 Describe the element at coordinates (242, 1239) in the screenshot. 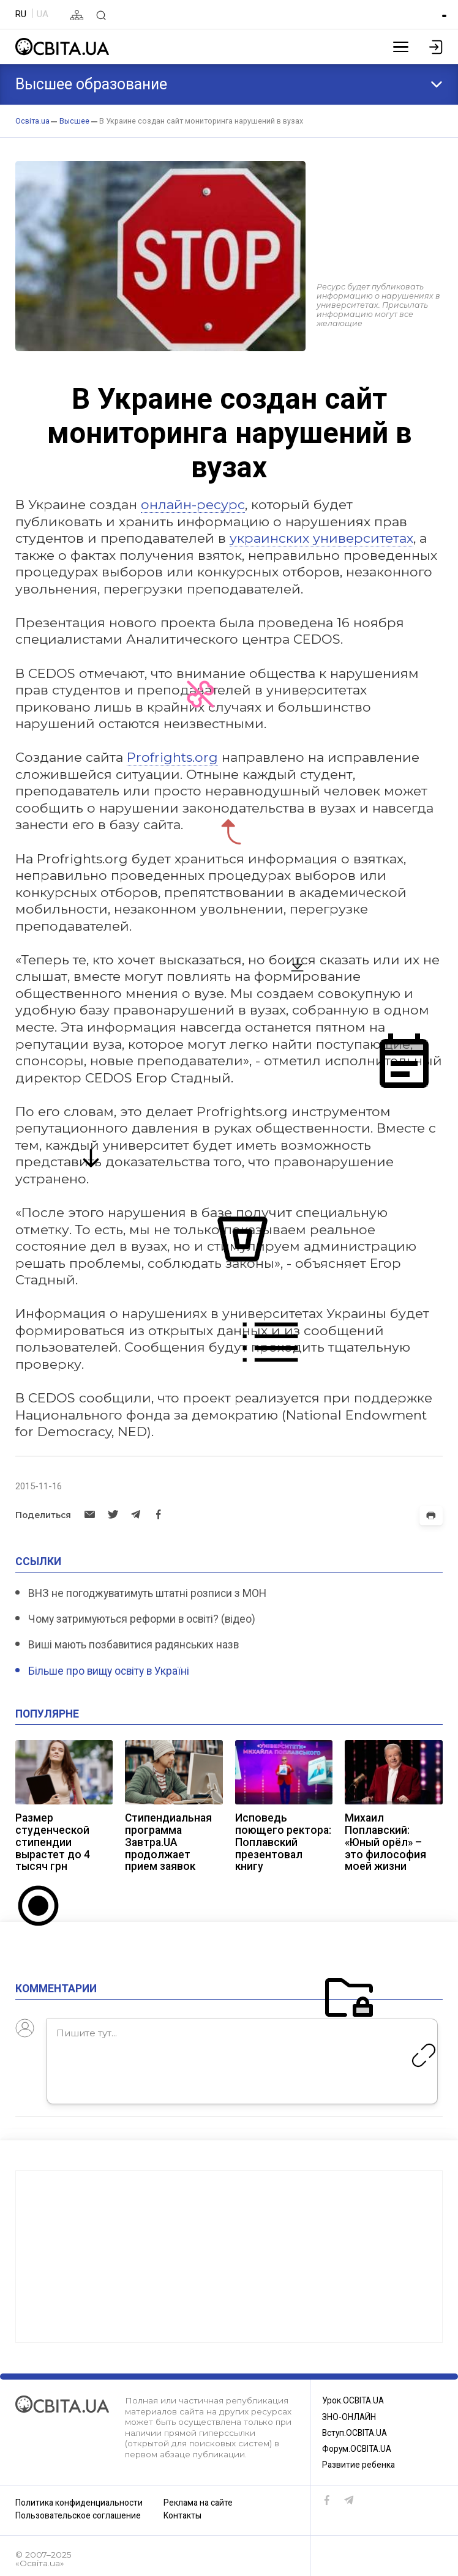

I see `open Bitbucket repository` at that location.